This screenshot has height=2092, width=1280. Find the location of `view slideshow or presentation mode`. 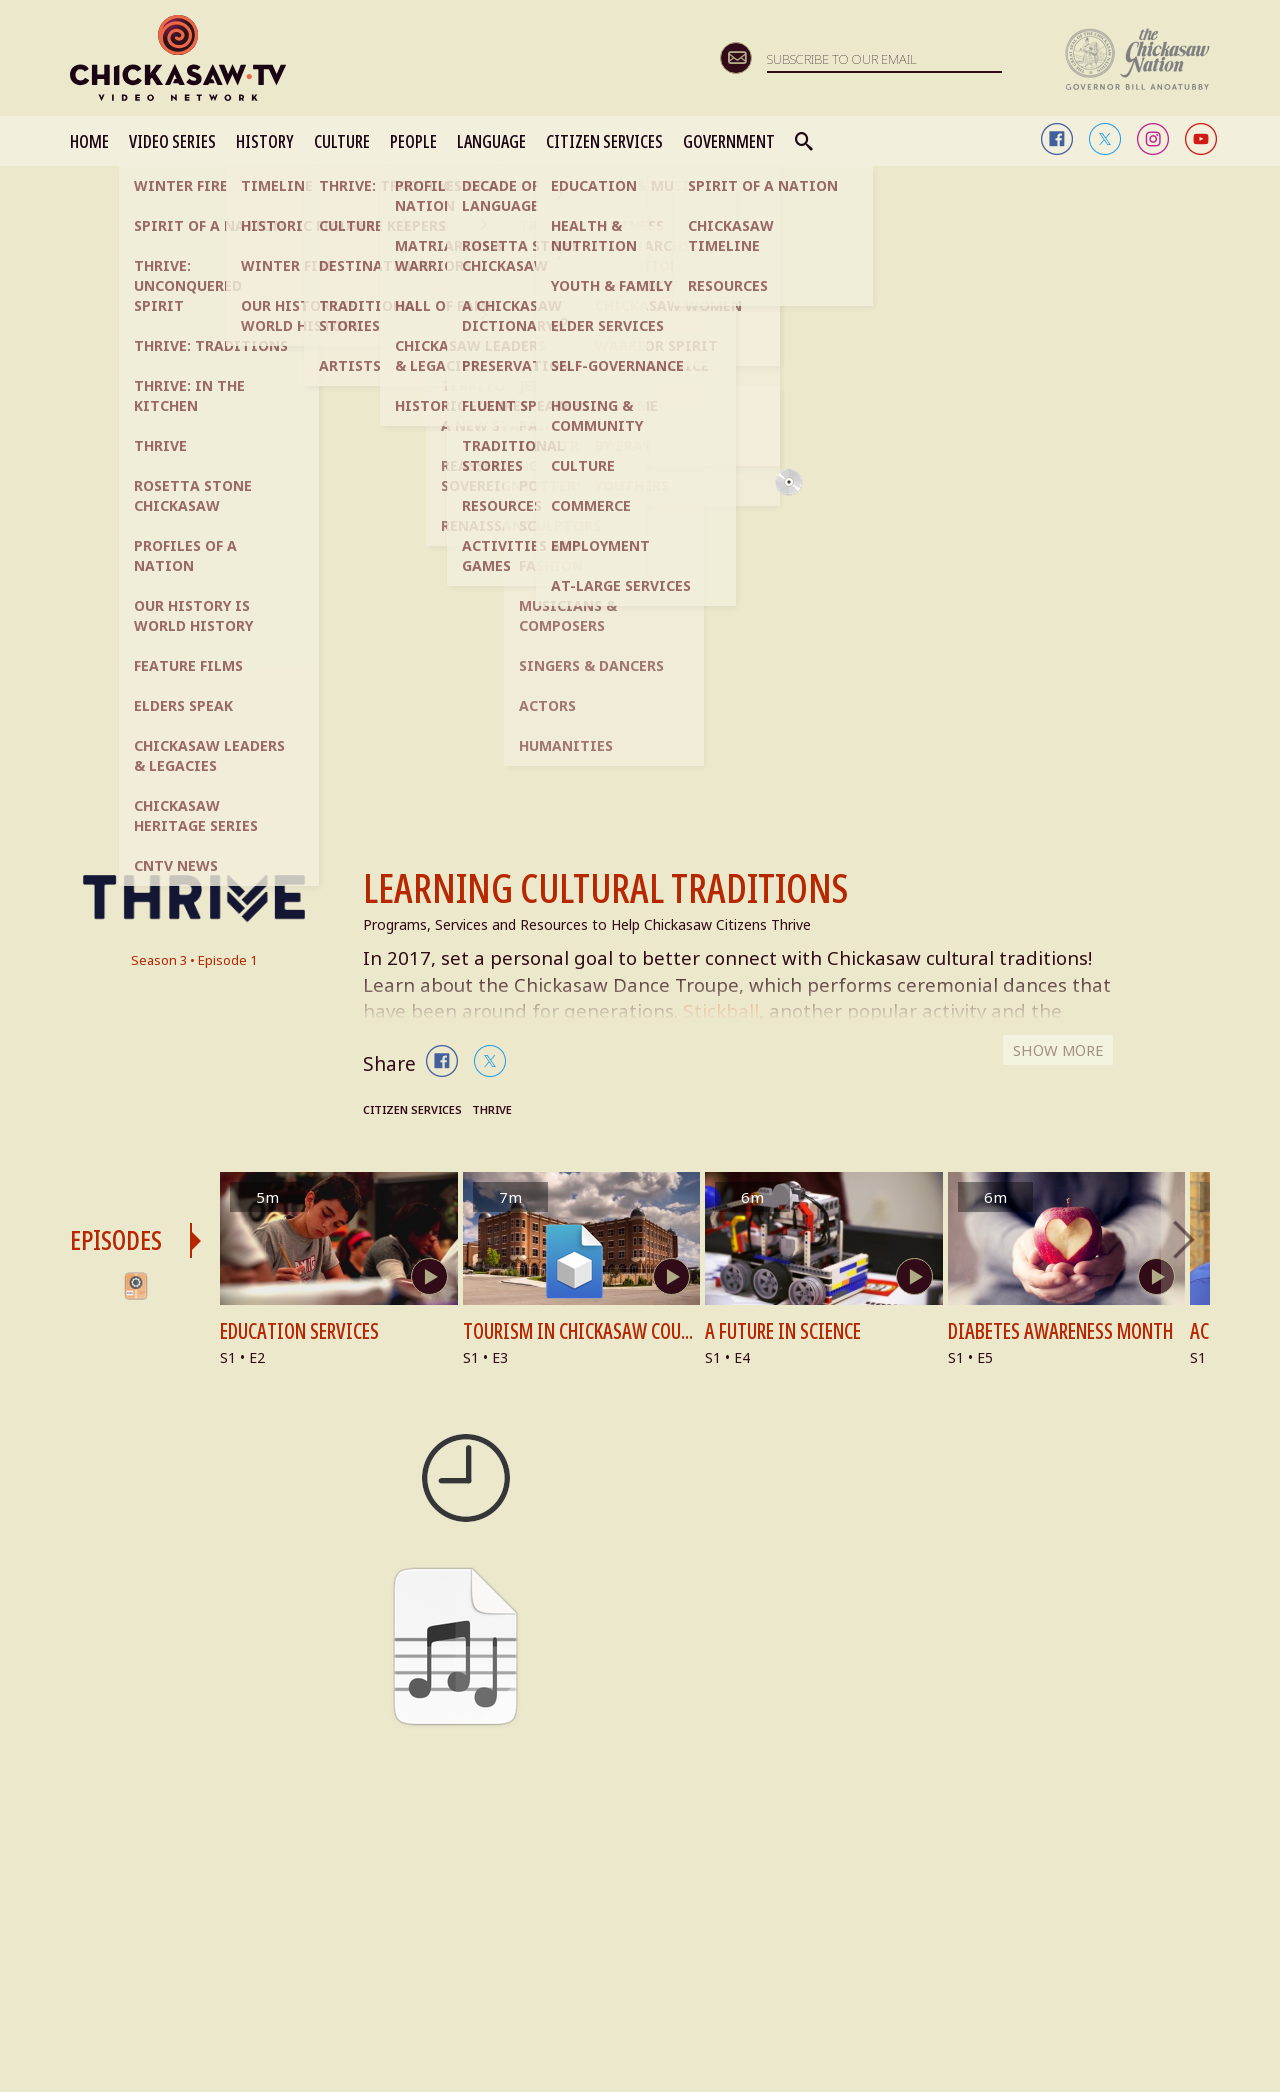

view slideshow or presentation mode is located at coordinates (466, 1478).